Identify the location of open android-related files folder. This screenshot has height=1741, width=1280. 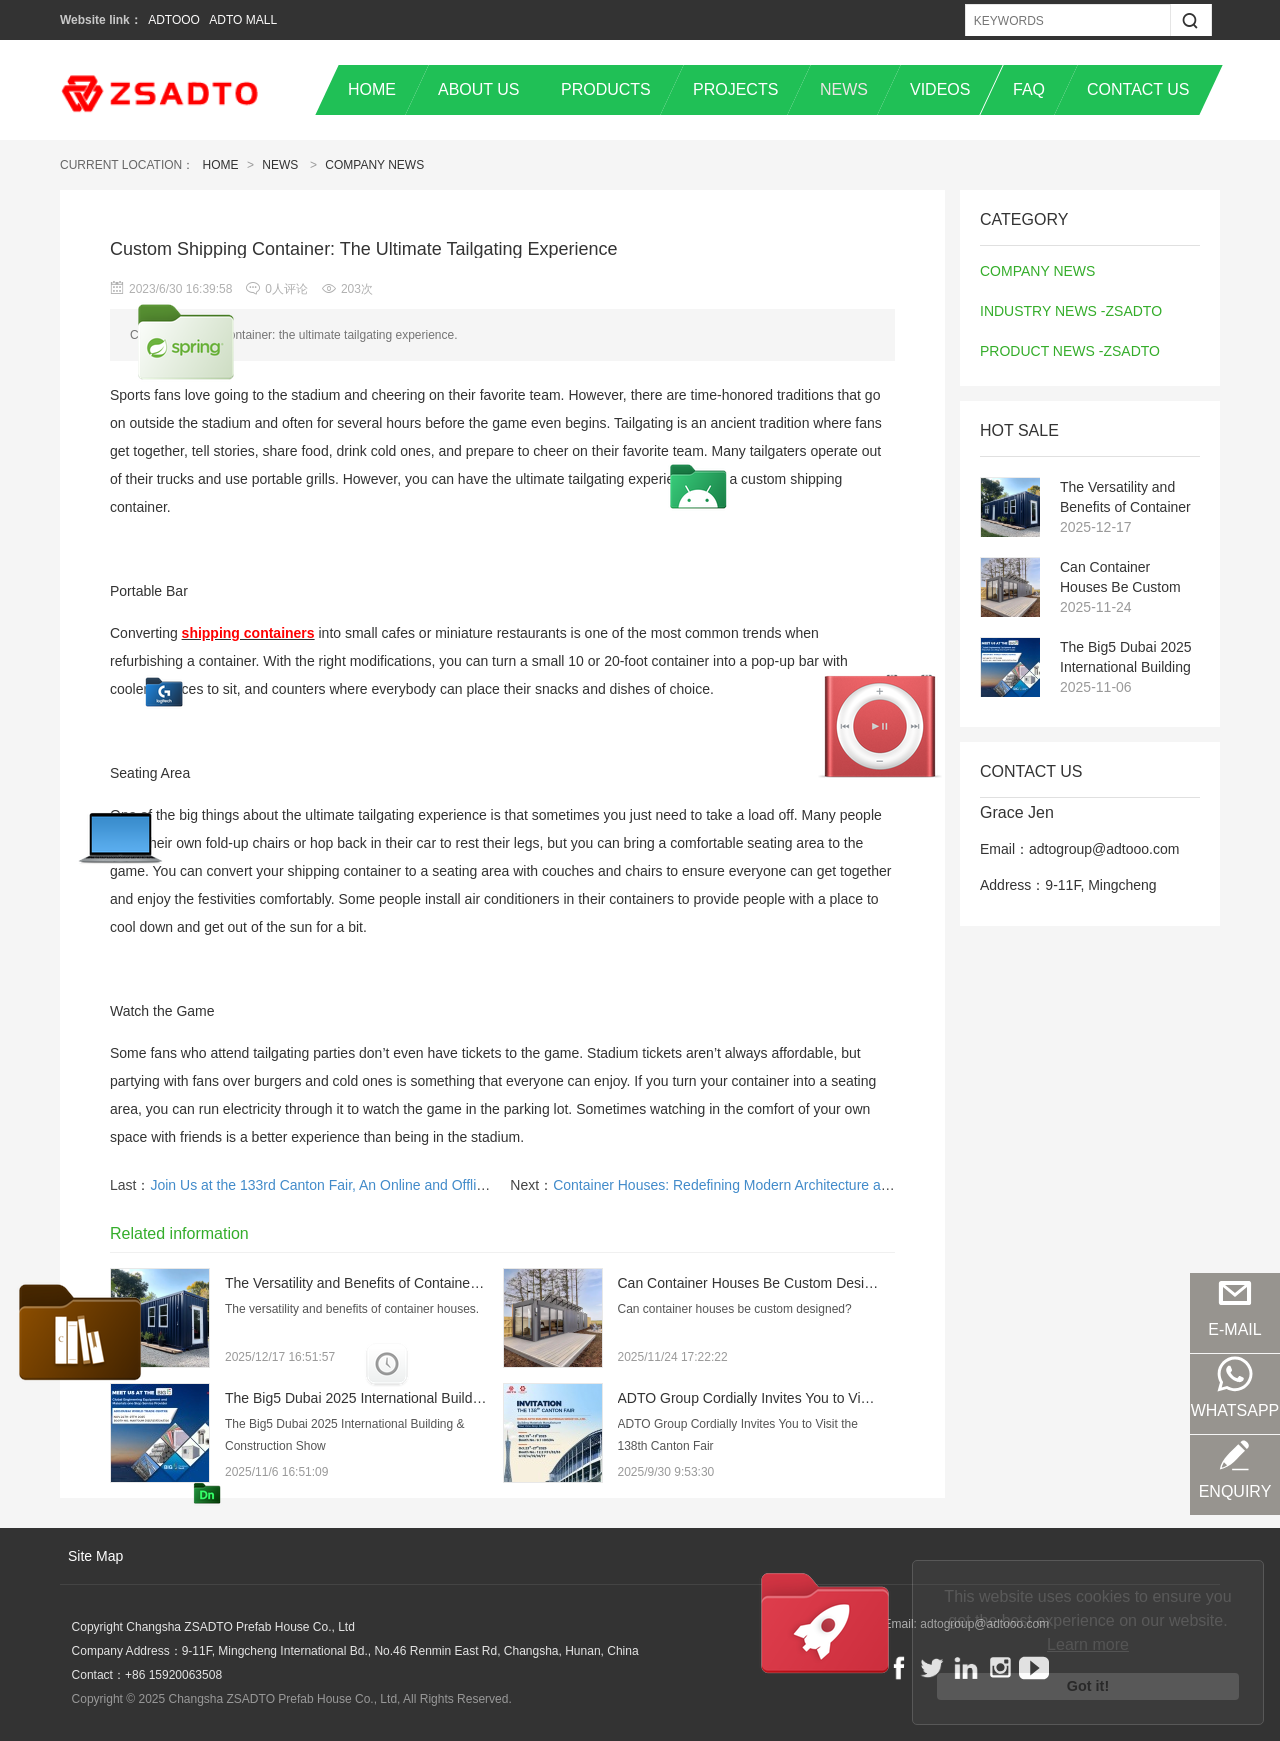
(698, 488).